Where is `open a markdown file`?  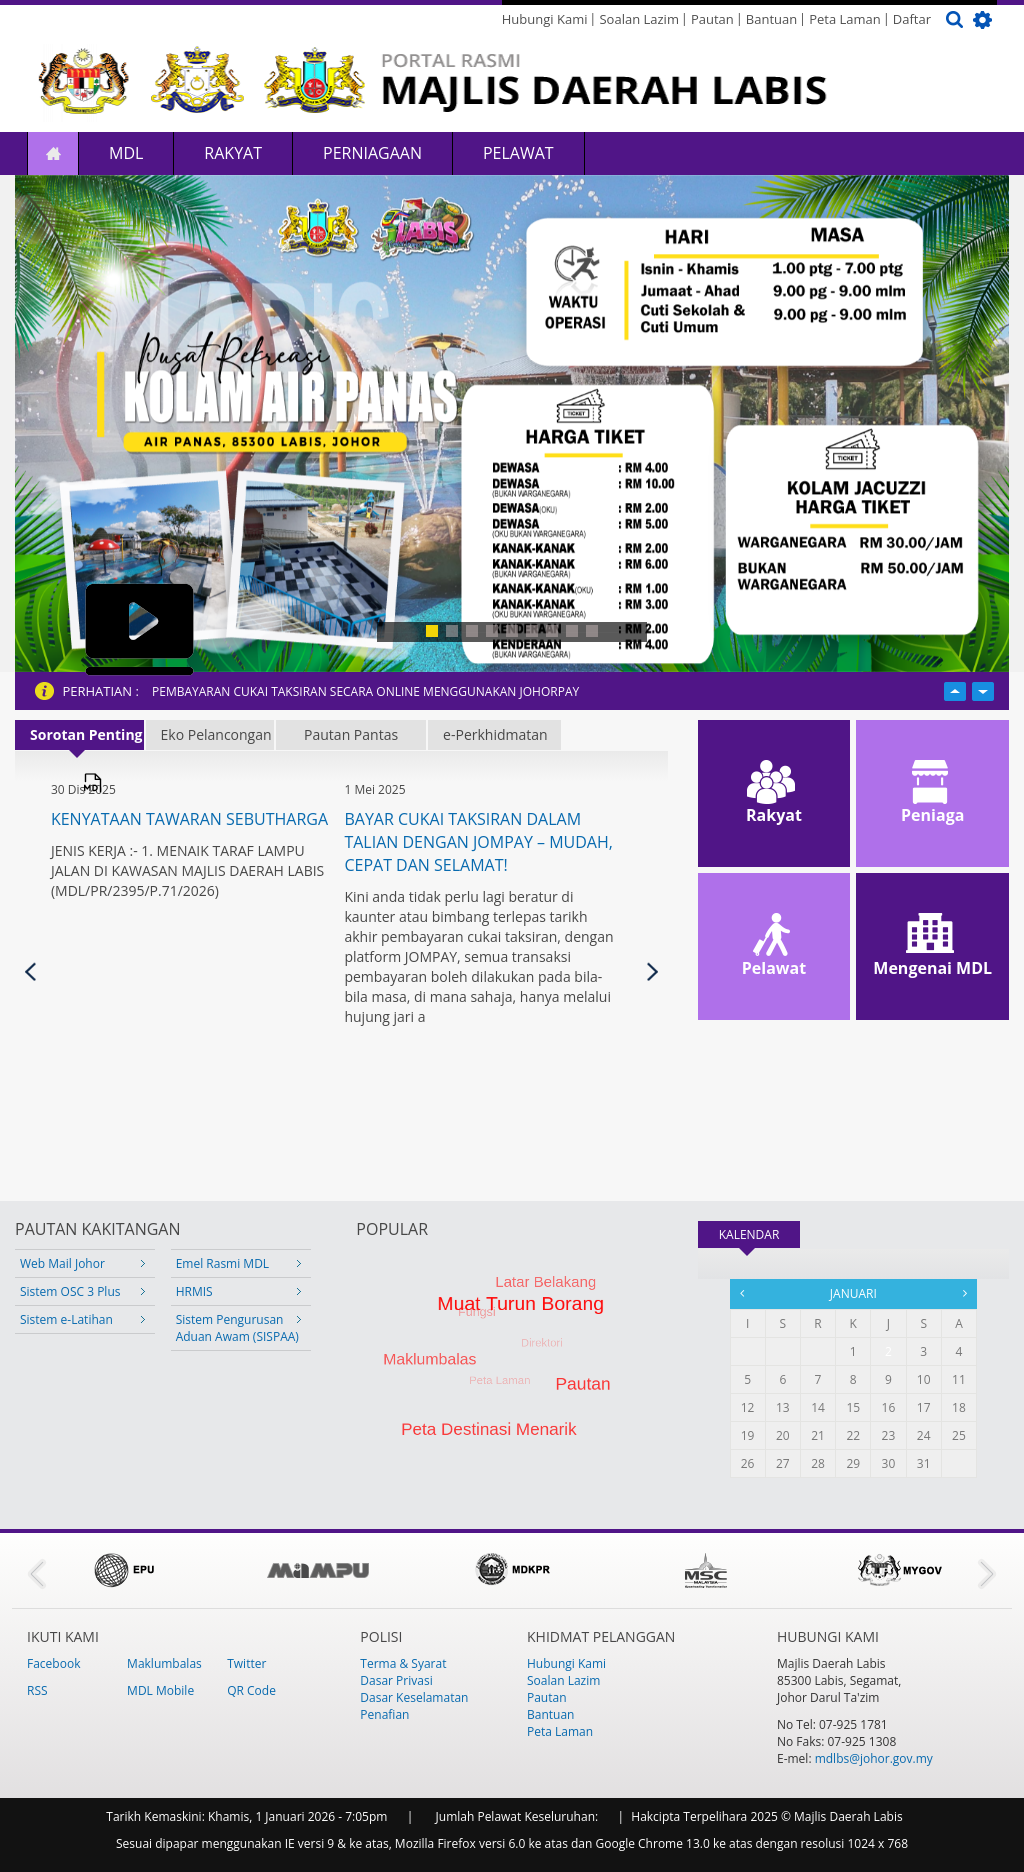
open a markdown file is located at coordinates (93, 783).